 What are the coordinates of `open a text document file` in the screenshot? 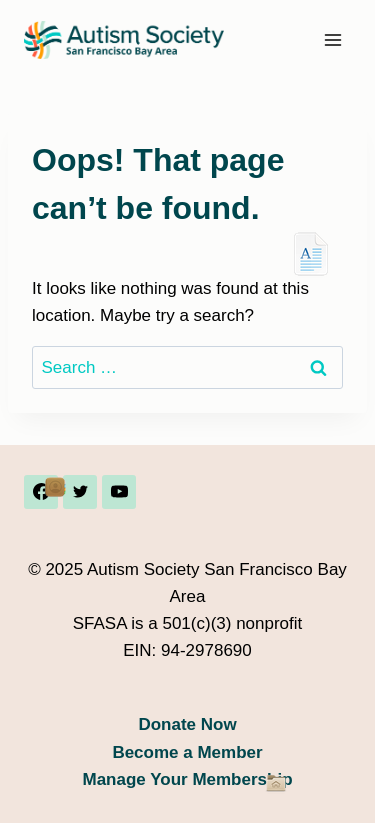 It's located at (311, 254).